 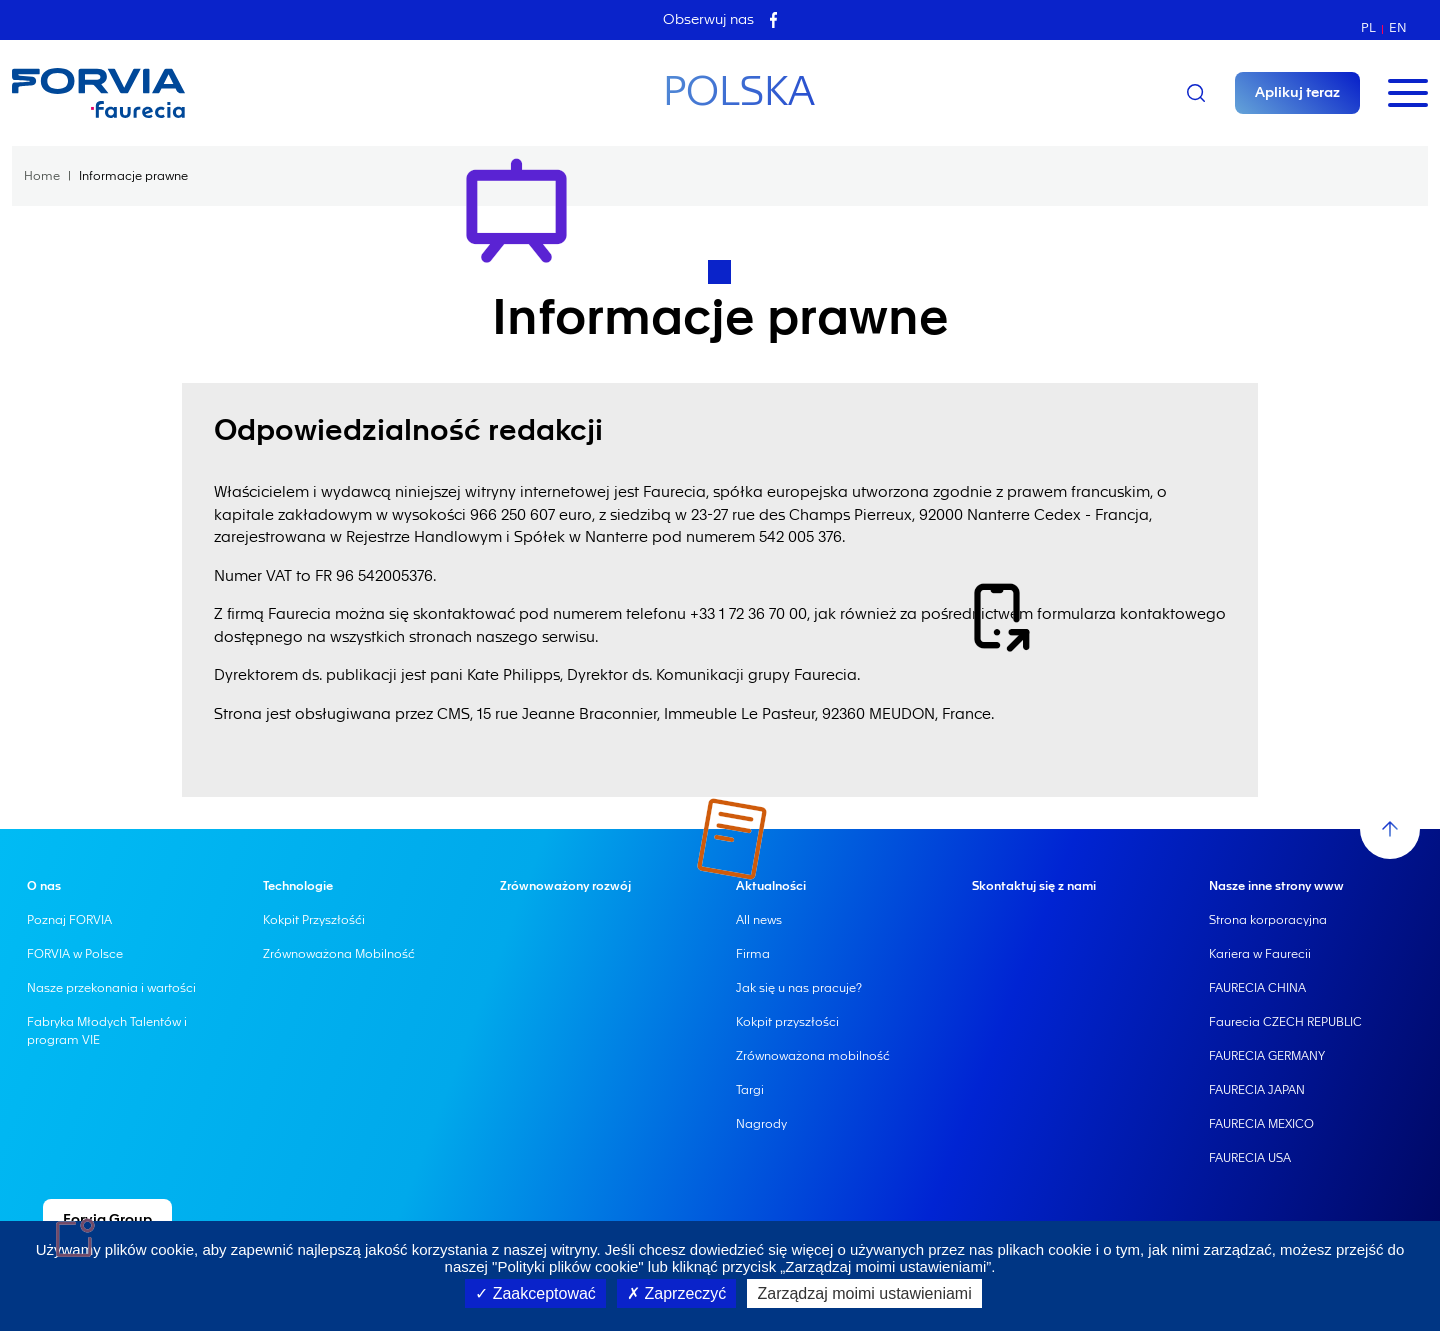 I want to click on indicates new notification or alert, so click(x=74, y=1238).